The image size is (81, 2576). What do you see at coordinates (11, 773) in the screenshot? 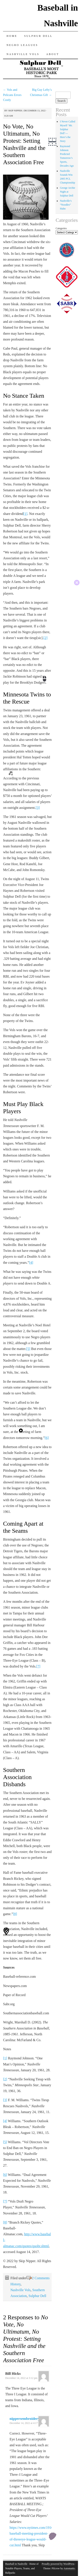
I see `pause the currently playing music` at bounding box center [11, 773].